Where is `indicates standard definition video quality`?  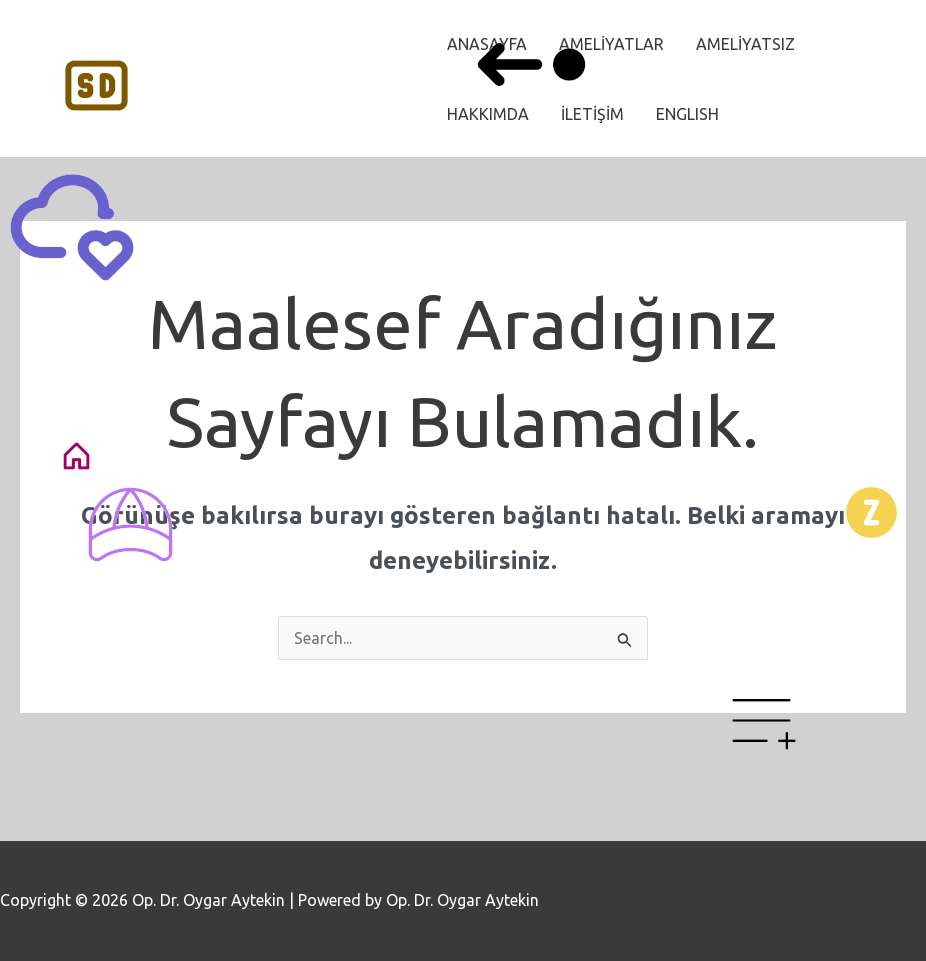
indicates standard definition video quality is located at coordinates (96, 85).